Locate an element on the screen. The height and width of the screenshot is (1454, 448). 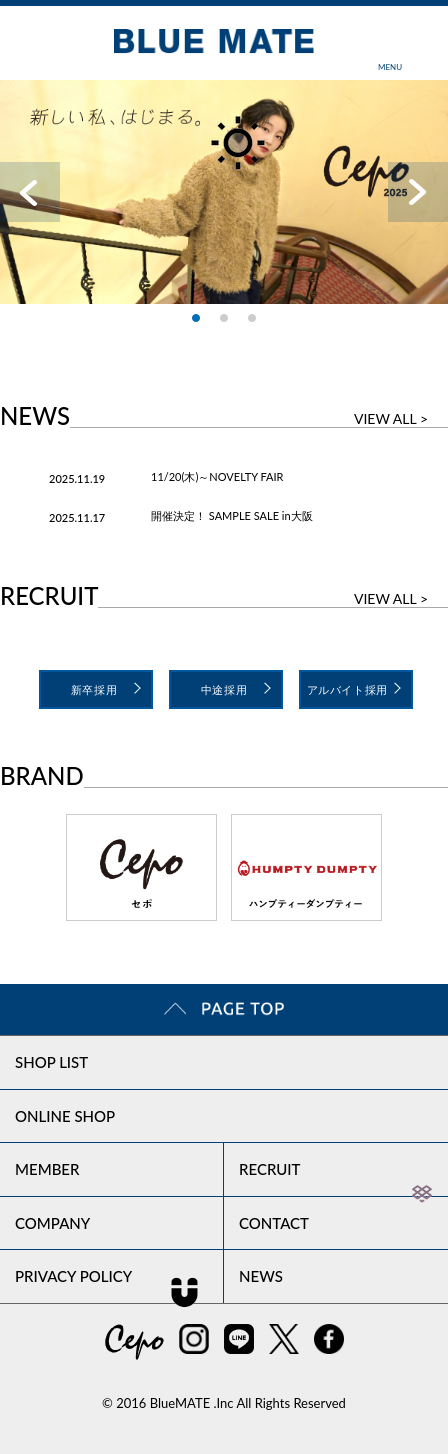
attract or pull related items together is located at coordinates (184, 1292).